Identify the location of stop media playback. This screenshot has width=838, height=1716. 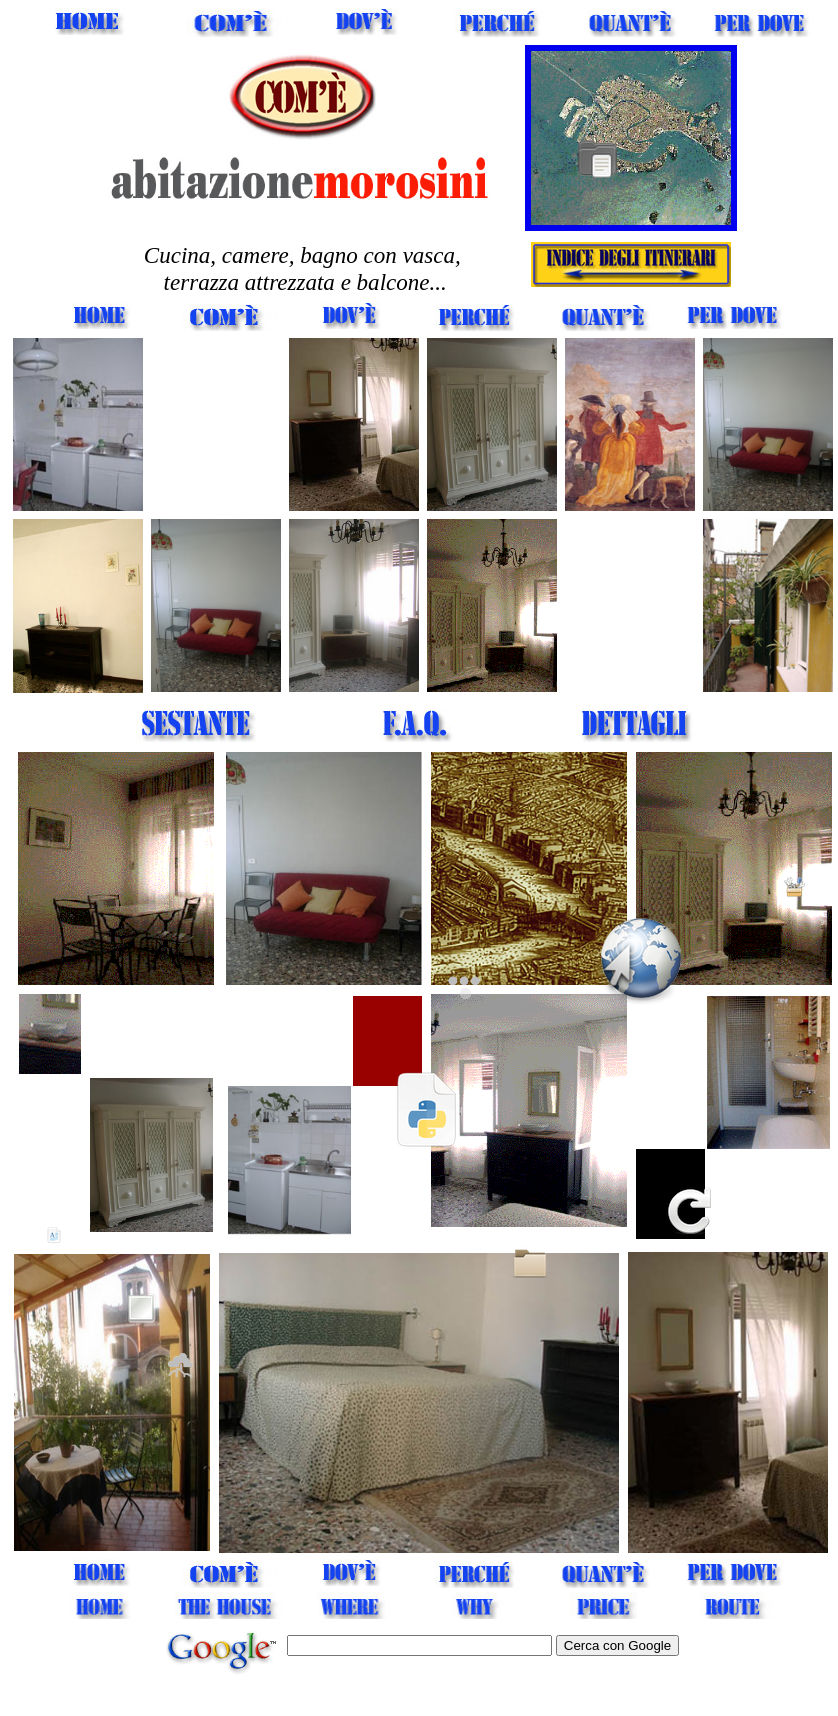
(141, 1308).